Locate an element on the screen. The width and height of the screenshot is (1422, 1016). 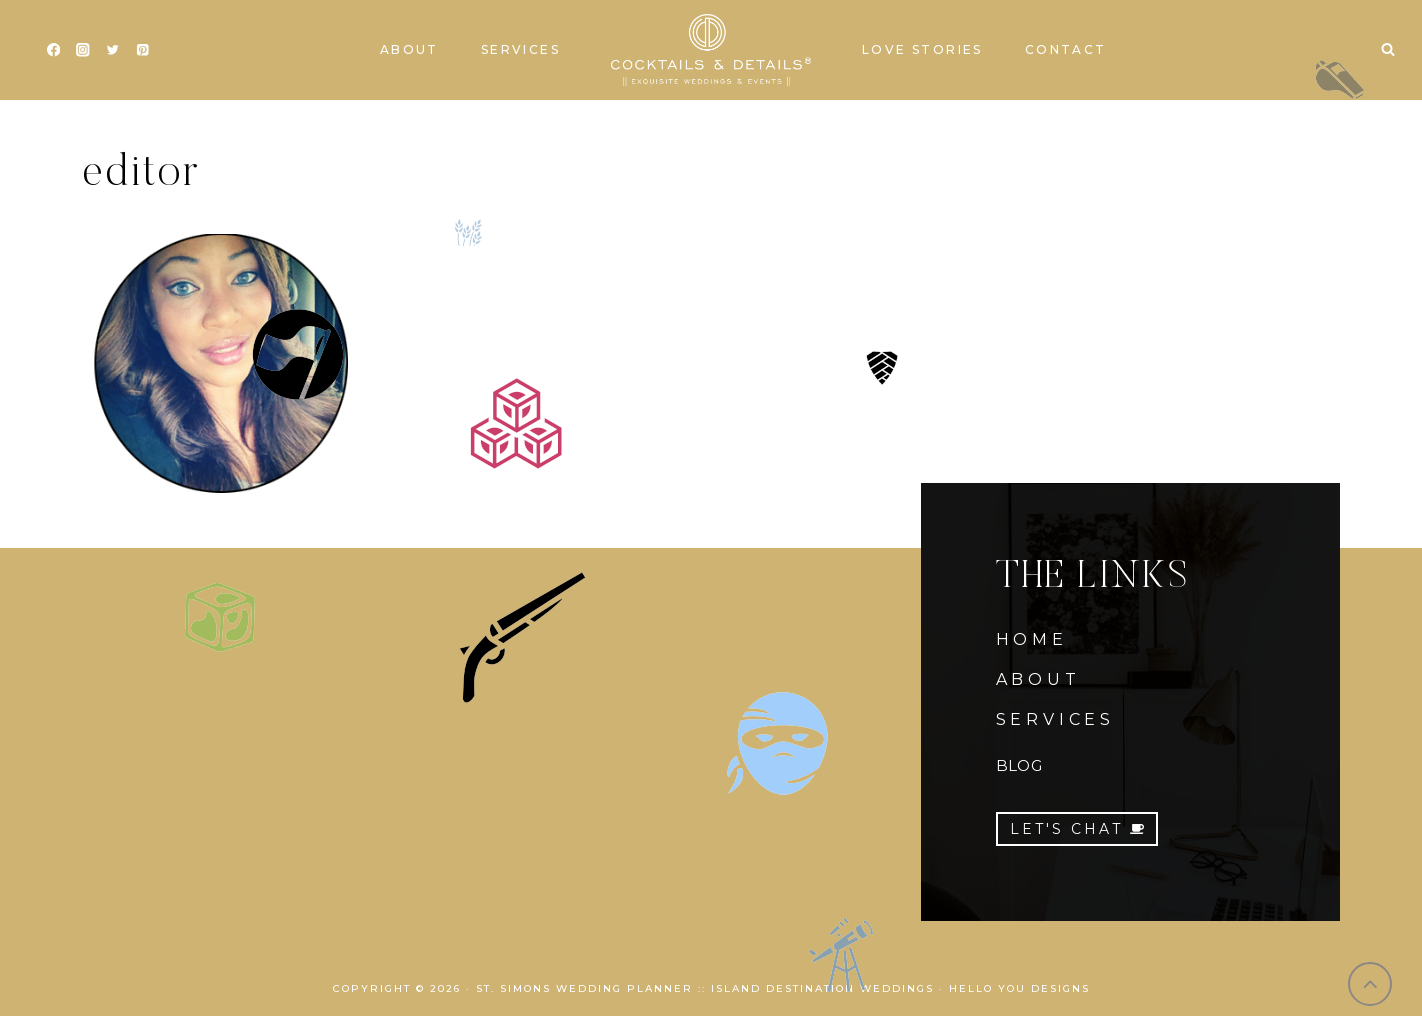
select ninja character class is located at coordinates (777, 743).